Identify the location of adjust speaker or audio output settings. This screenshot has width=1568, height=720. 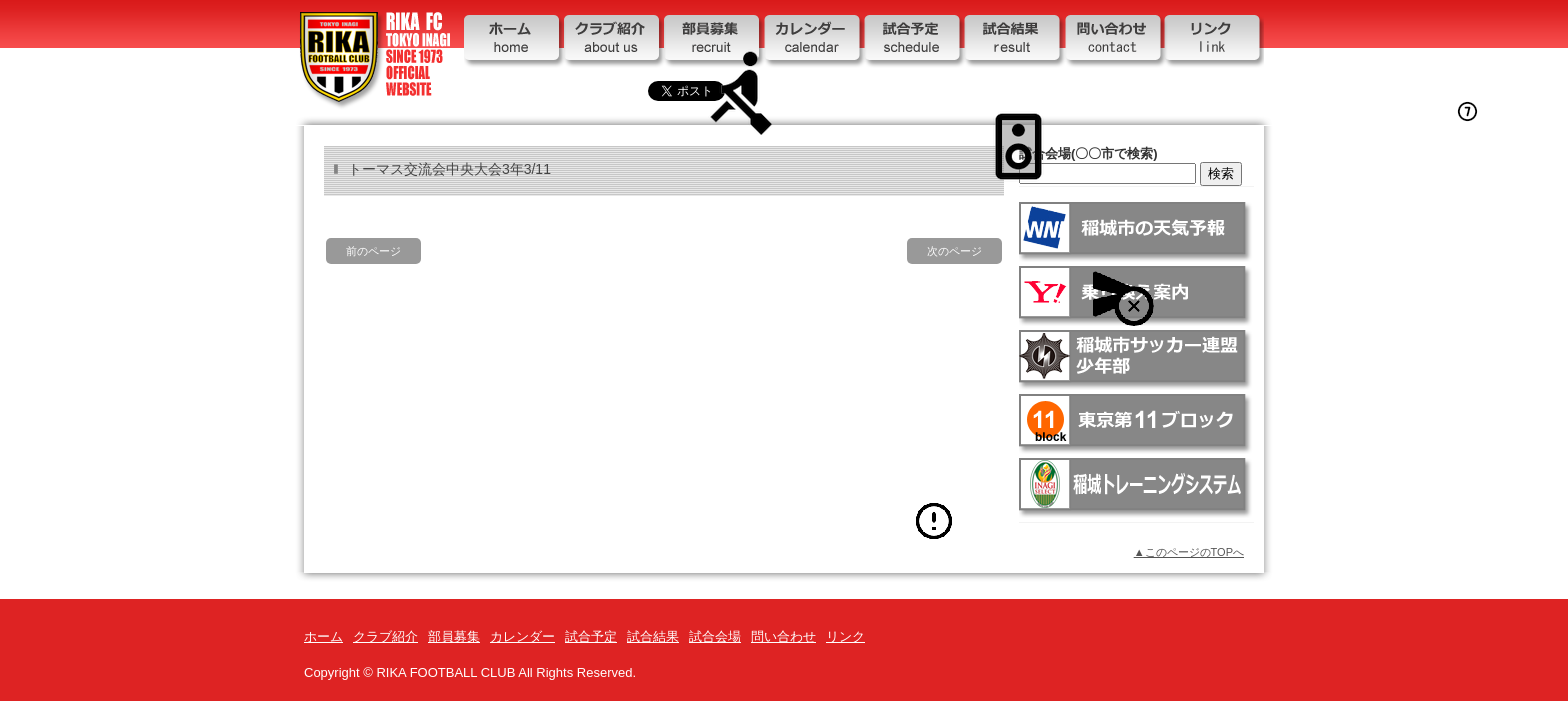
(1018, 146).